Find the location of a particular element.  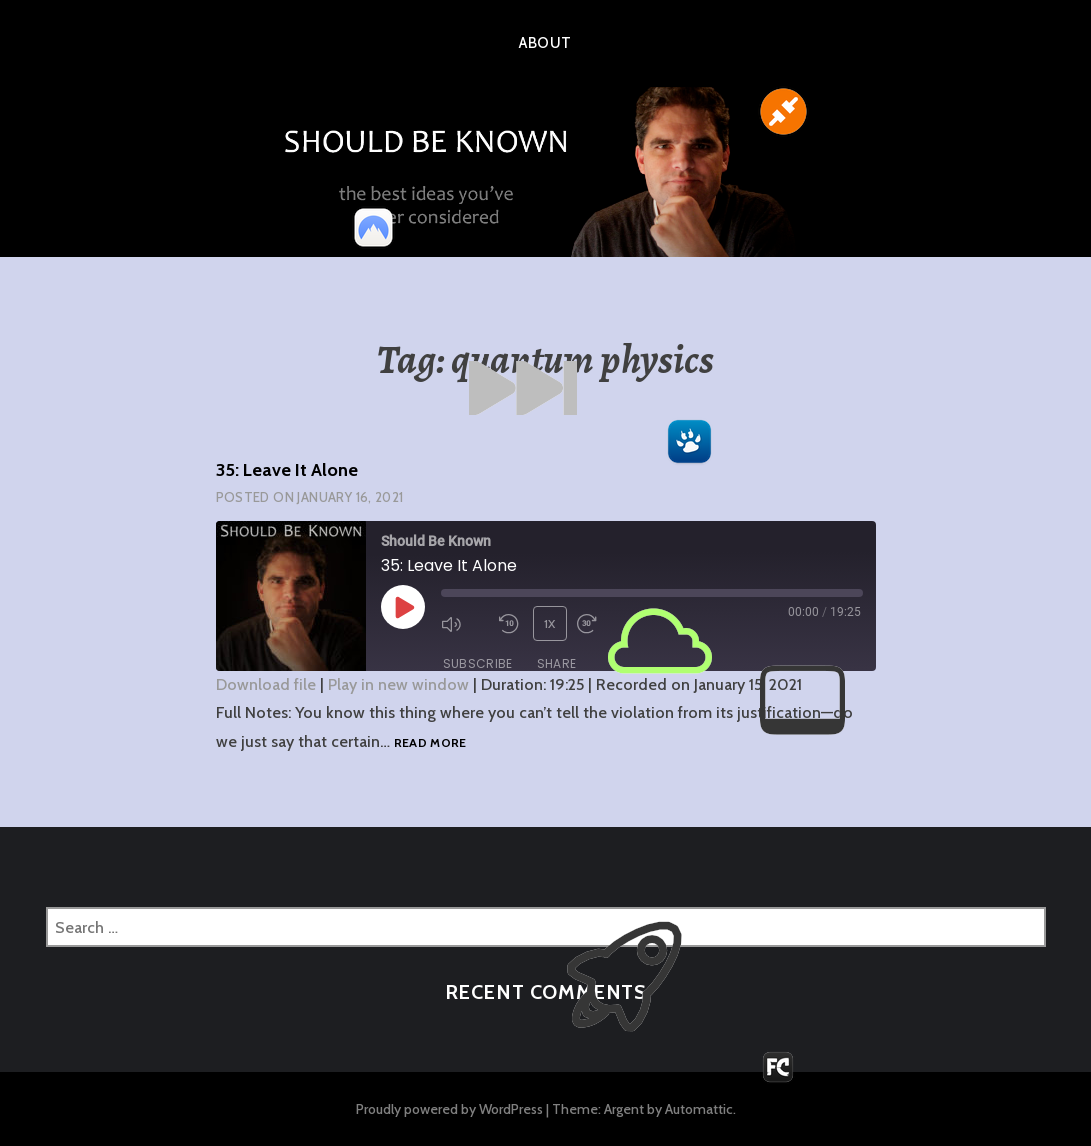

launch applications or open app drawer is located at coordinates (624, 976).